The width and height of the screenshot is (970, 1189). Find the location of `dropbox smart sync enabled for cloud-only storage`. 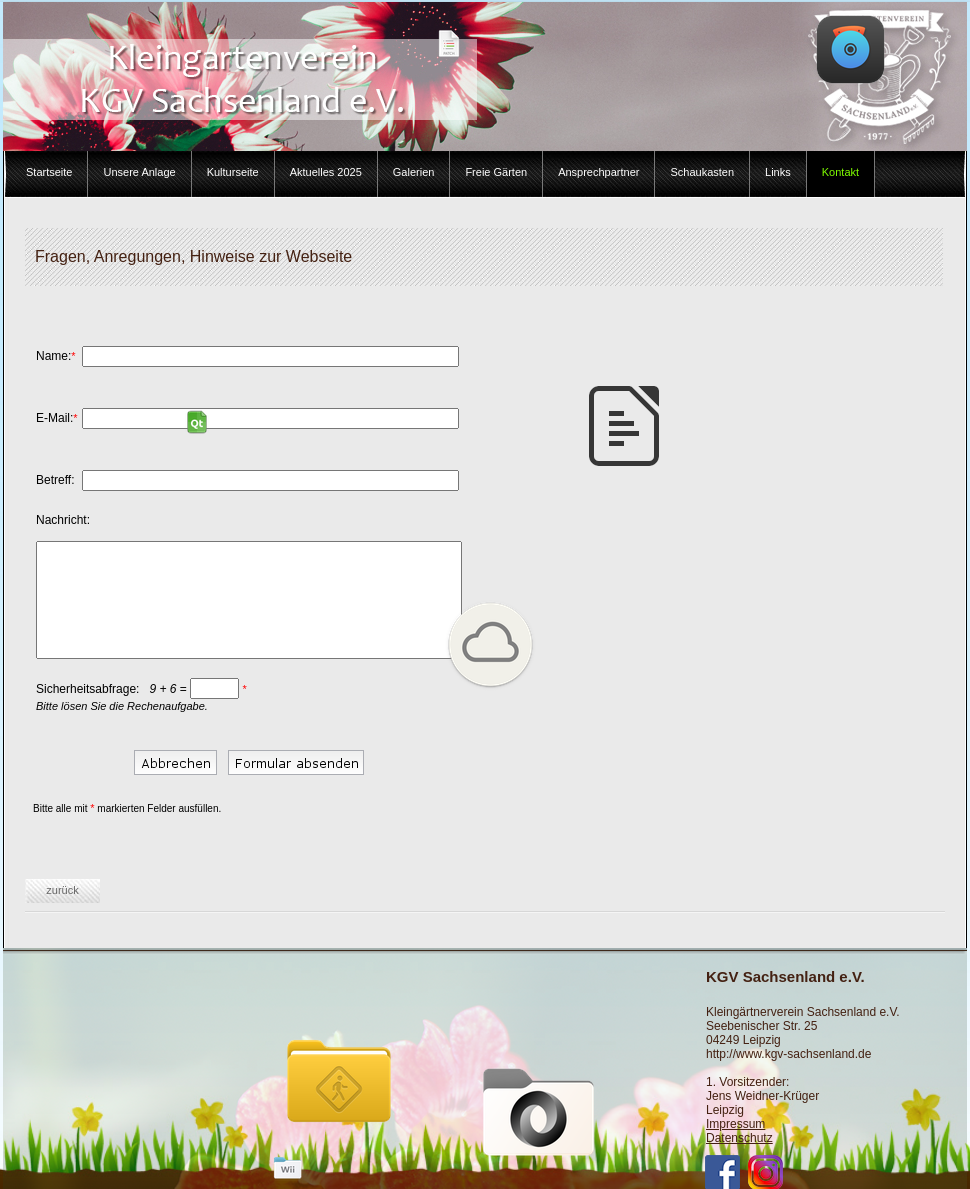

dropbox smart sync enabled for cloud-only storage is located at coordinates (490, 644).